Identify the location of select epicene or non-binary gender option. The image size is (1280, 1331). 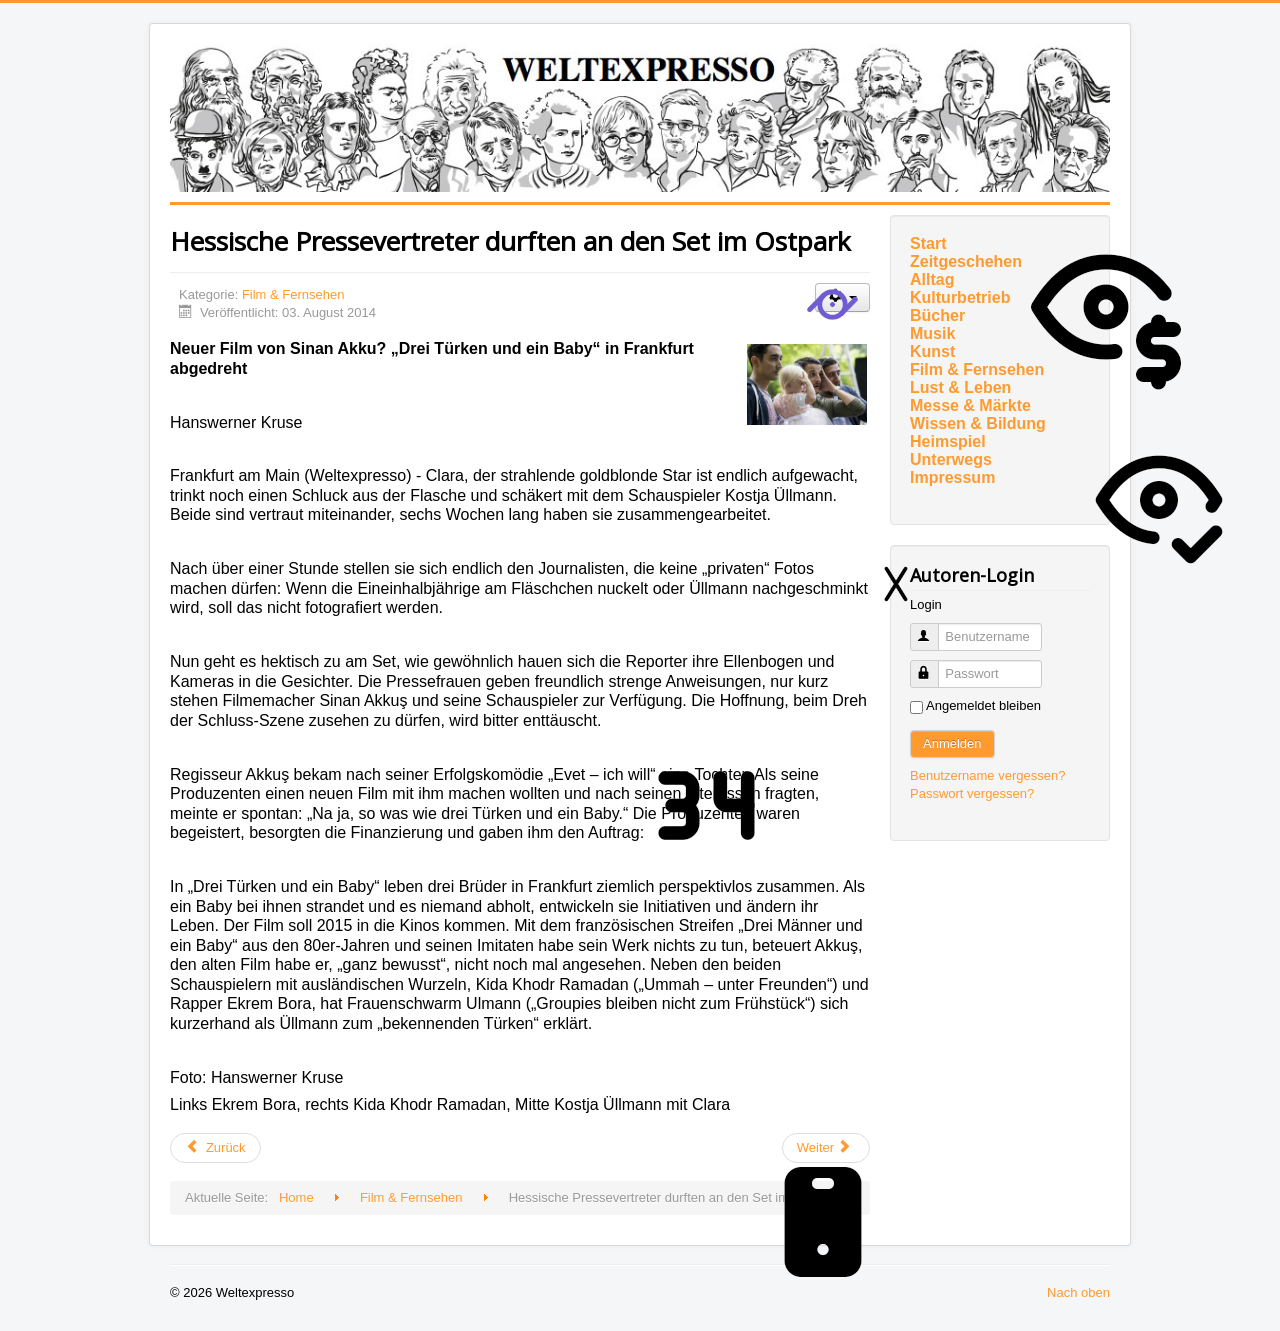
(832, 304).